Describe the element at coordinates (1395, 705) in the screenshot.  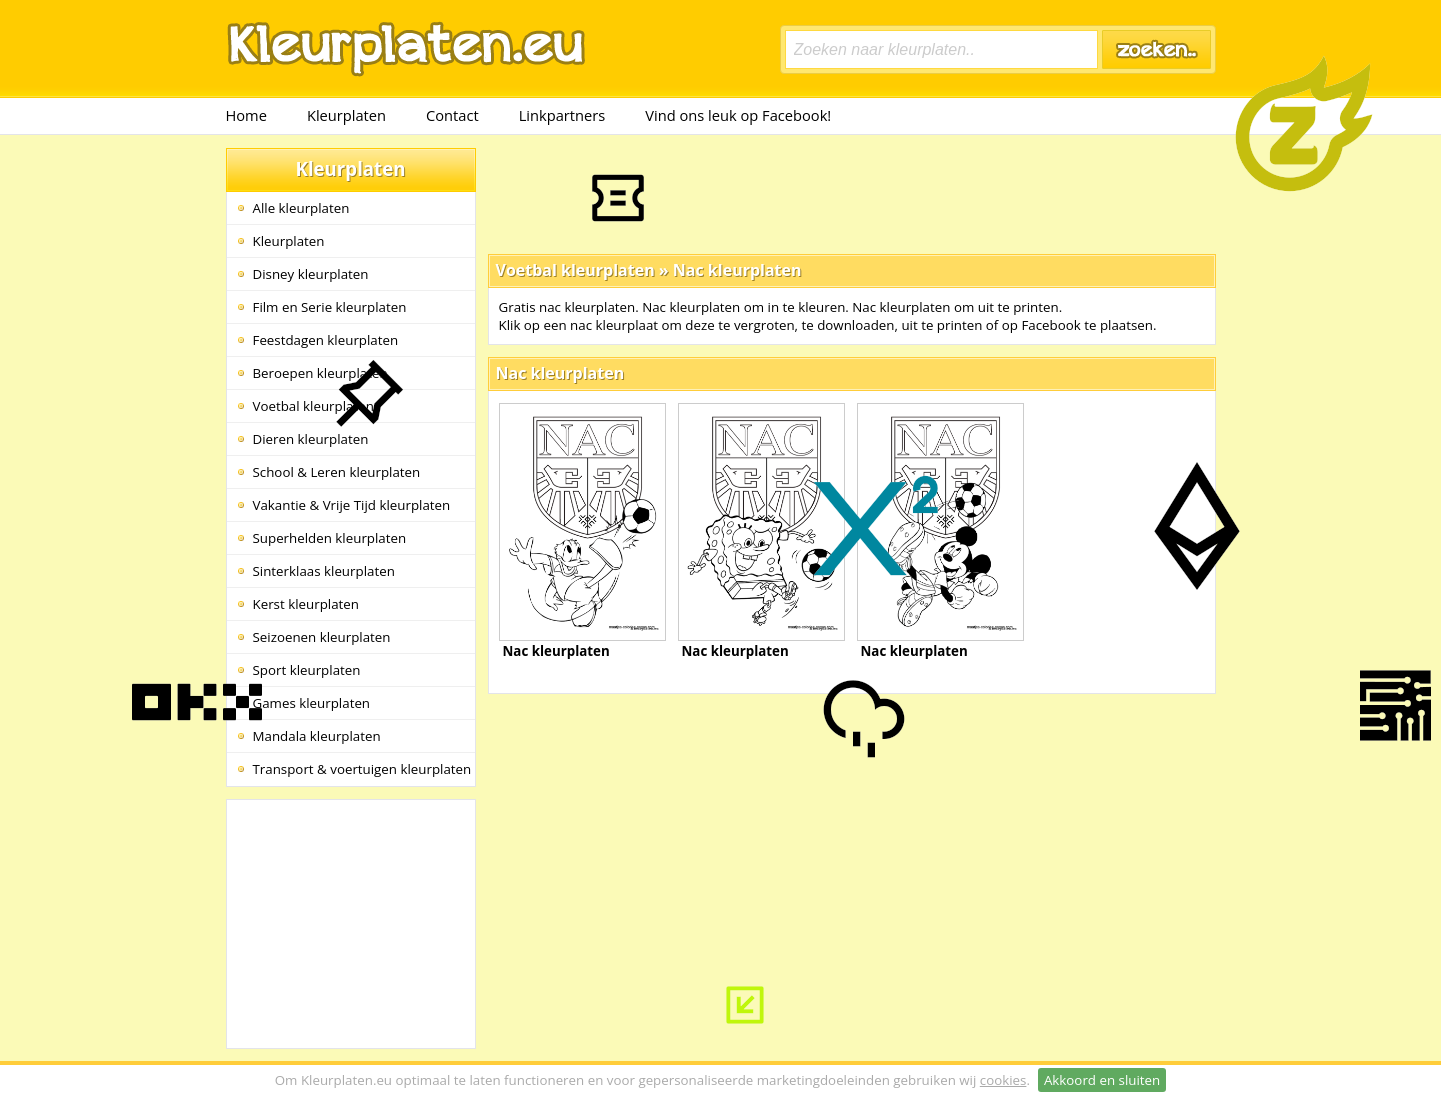
I see `multisim circuit simulation software logo` at that location.